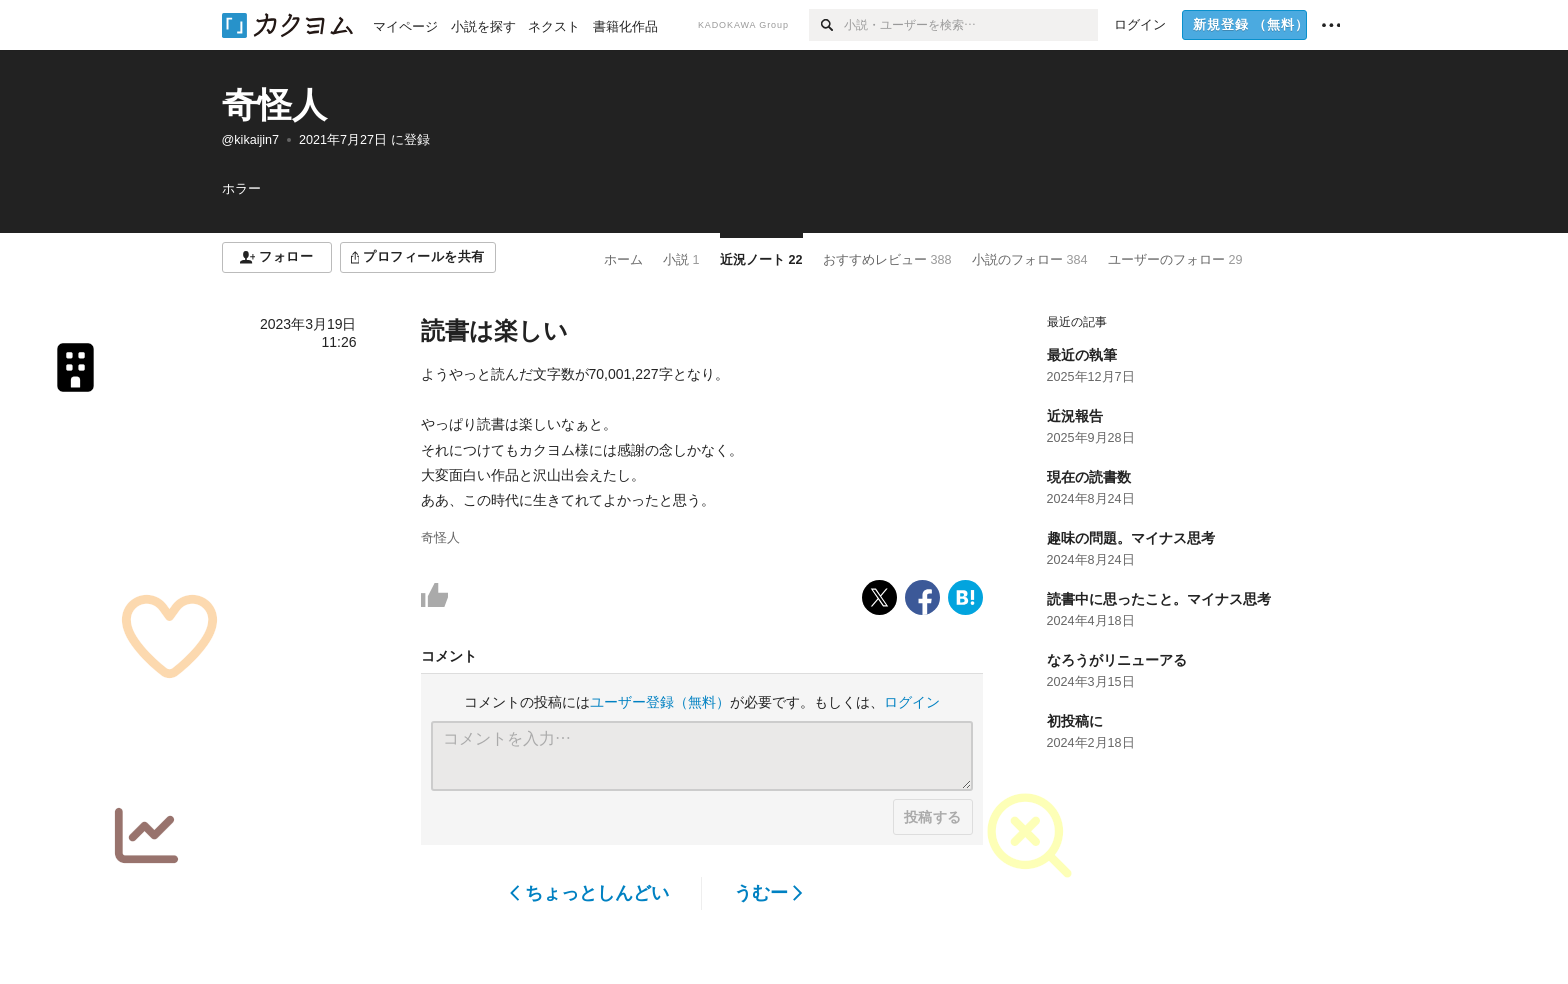 The width and height of the screenshot is (1568, 984). What do you see at coordinates (169, 636) in the screenshot?
I see `add to favorites` at bounding box center [169, 636].